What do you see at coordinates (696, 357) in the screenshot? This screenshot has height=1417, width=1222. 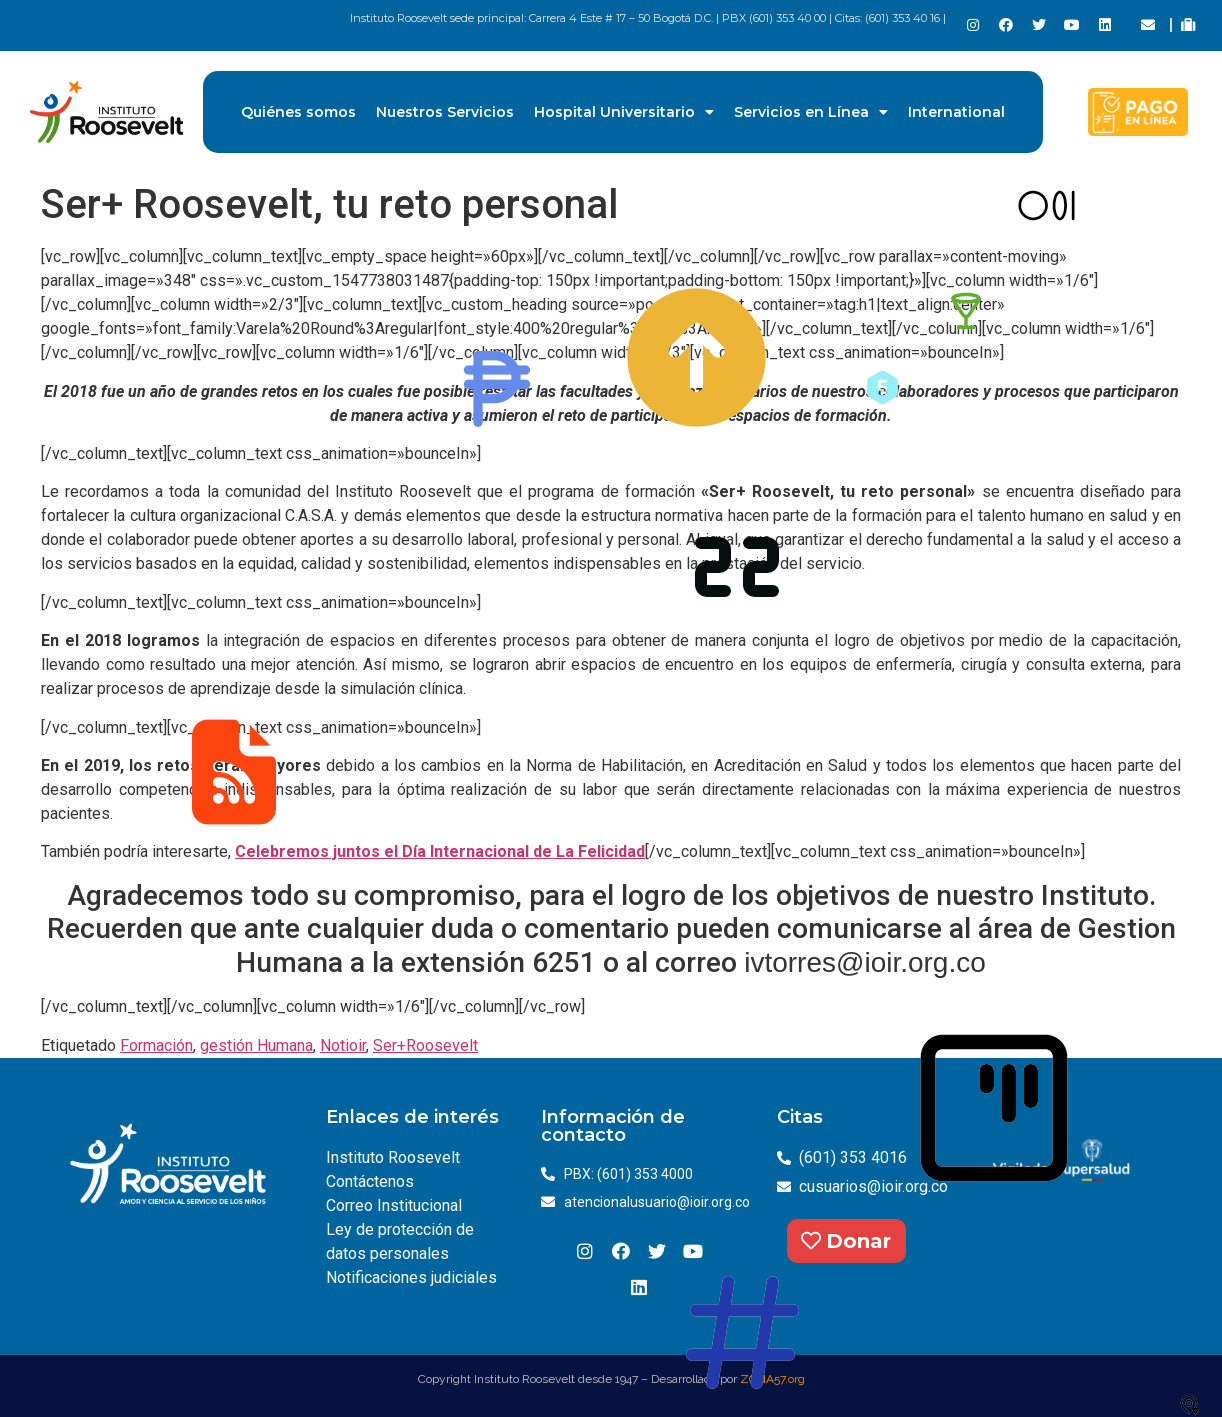 I see `upload a file or content` at bounding box center [696, 357].